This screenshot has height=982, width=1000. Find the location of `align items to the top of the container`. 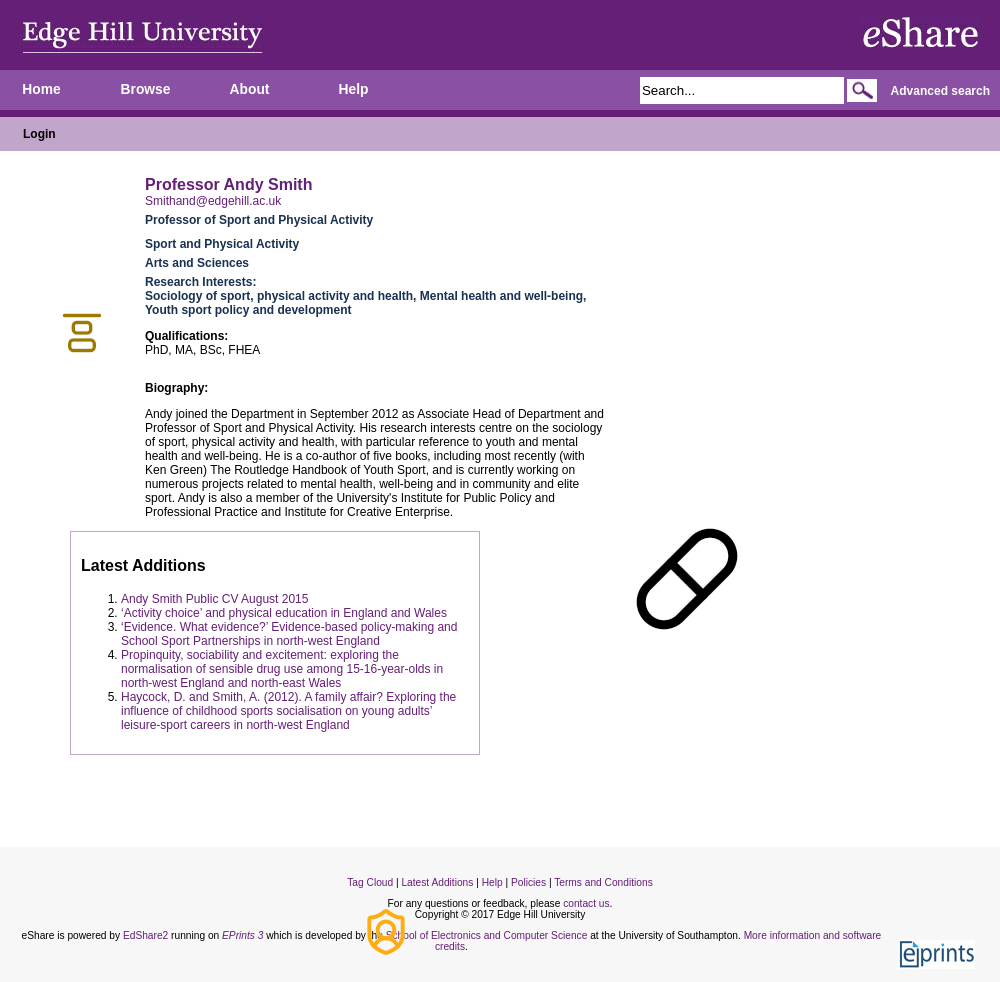

align items to the top of the container is located at coordinates (82, 333).